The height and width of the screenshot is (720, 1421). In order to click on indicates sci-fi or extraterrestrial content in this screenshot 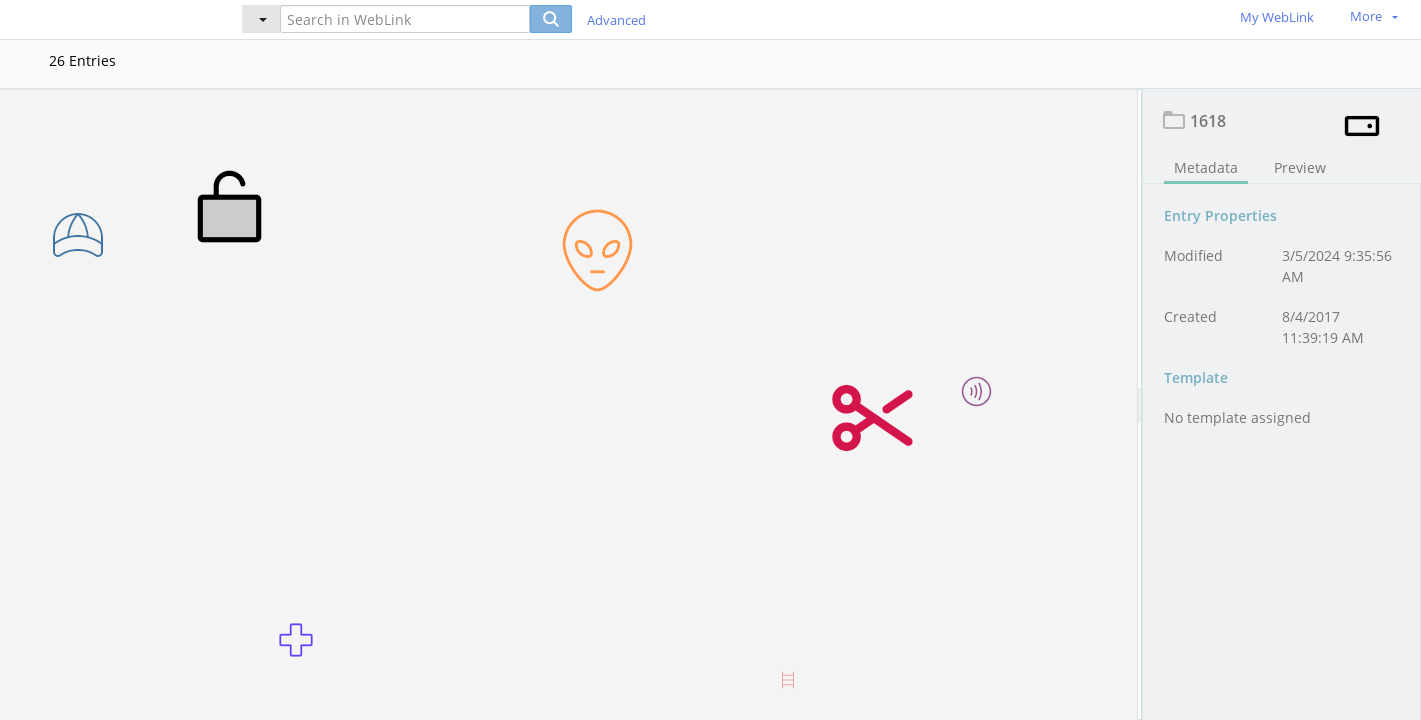, I will do `click(597, 250)`.